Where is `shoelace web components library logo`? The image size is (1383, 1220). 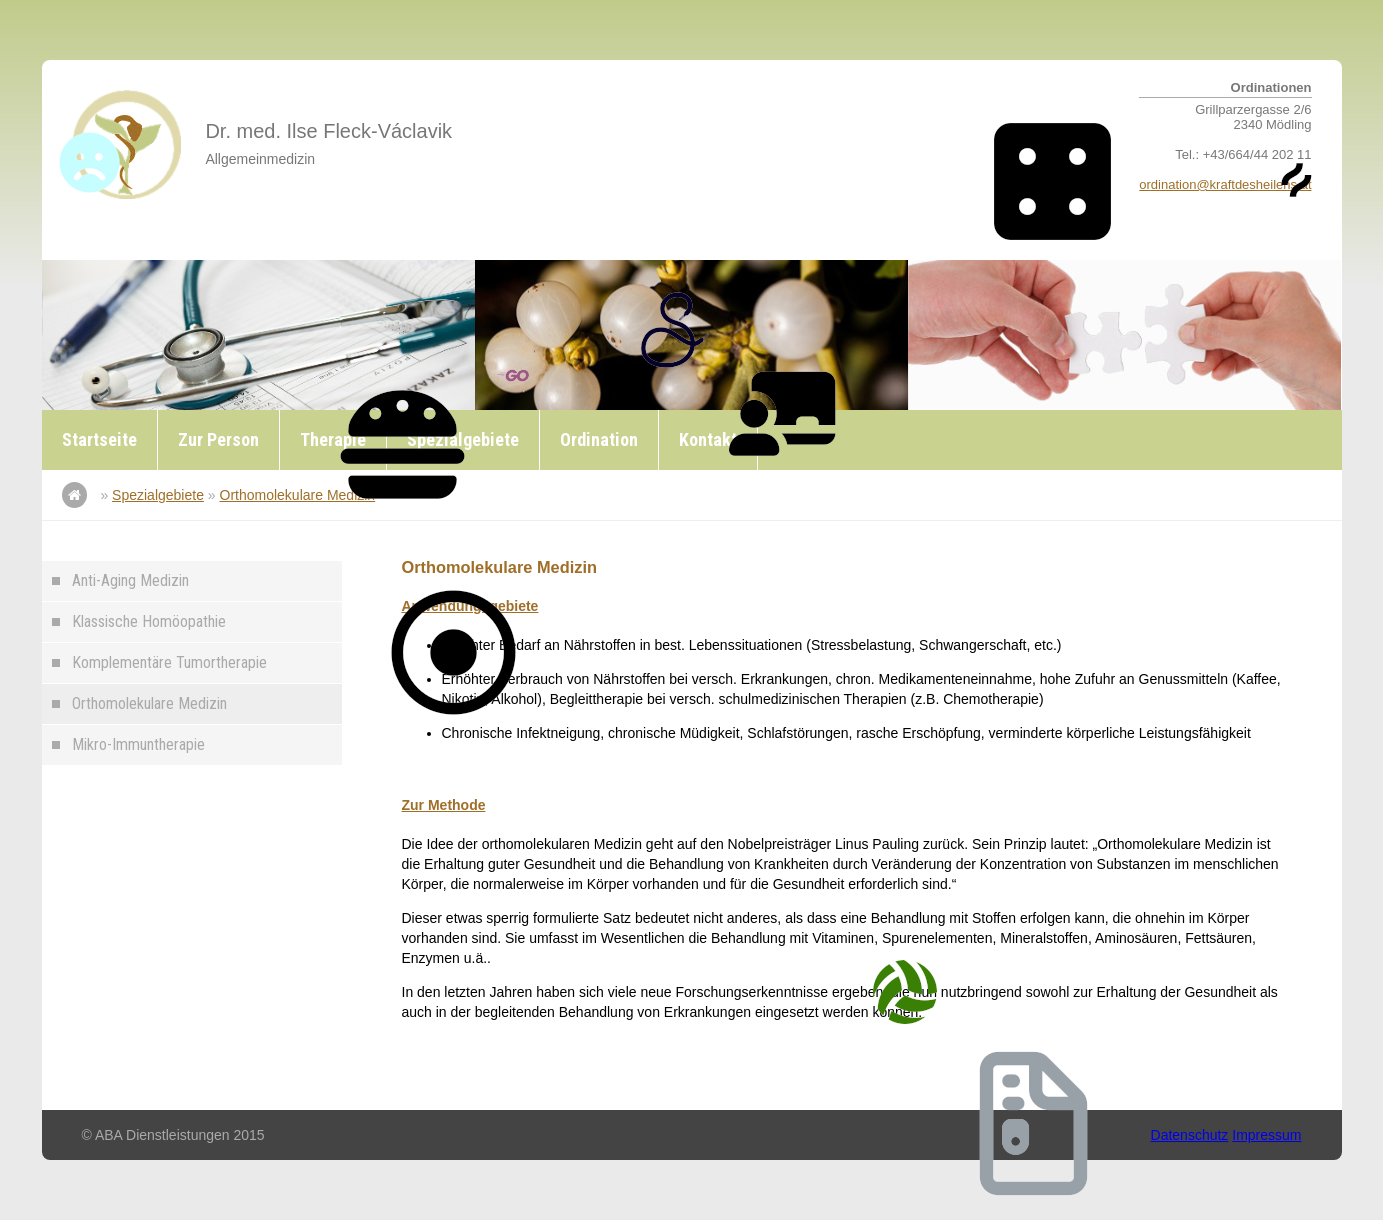
shoelace web components library logo is located at coordinates (674, 330).